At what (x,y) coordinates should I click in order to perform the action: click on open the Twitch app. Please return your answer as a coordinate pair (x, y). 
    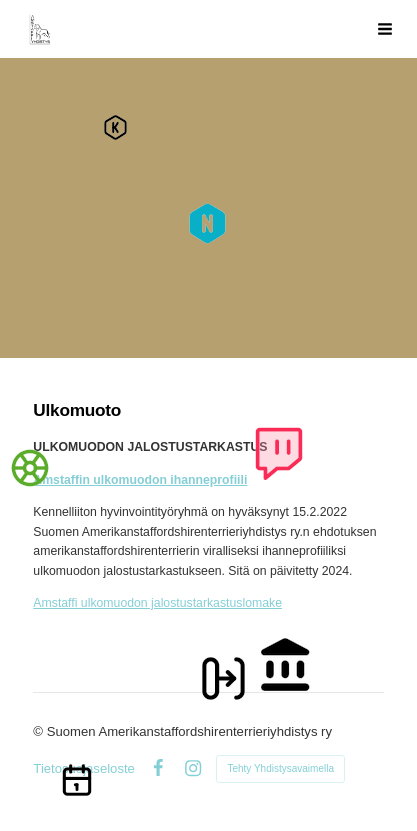
    Looking at the image, I should click on (279, 451).